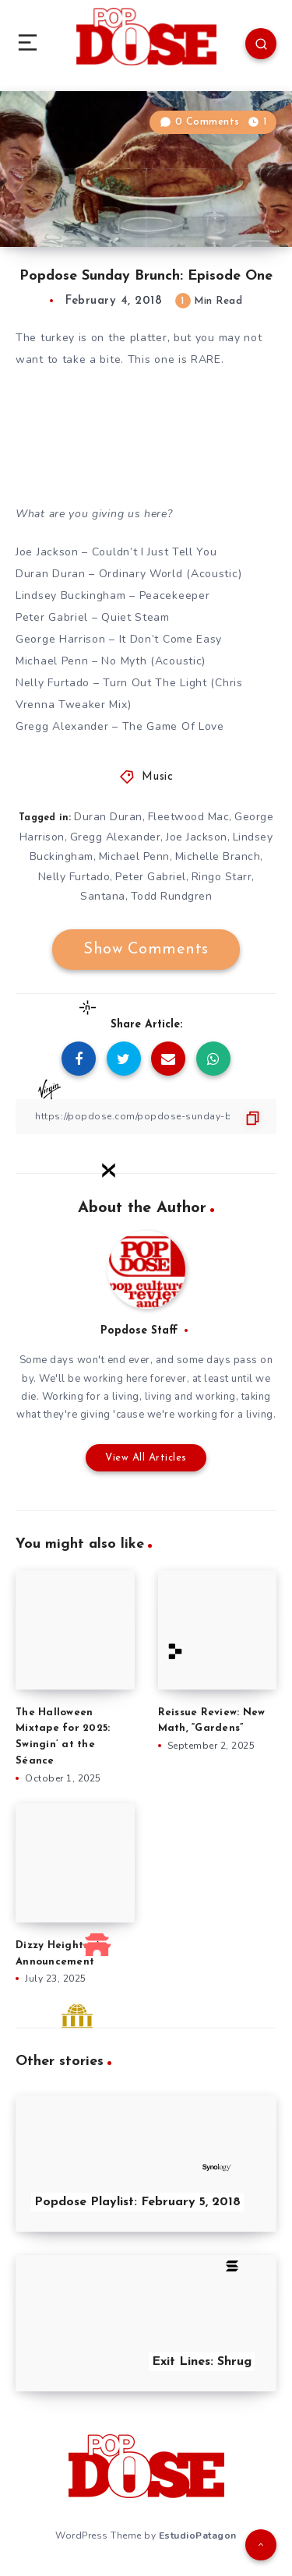  Describe the element at coordinates (87, 1007) in the screenshot. I see `Netlify logo` at that location.